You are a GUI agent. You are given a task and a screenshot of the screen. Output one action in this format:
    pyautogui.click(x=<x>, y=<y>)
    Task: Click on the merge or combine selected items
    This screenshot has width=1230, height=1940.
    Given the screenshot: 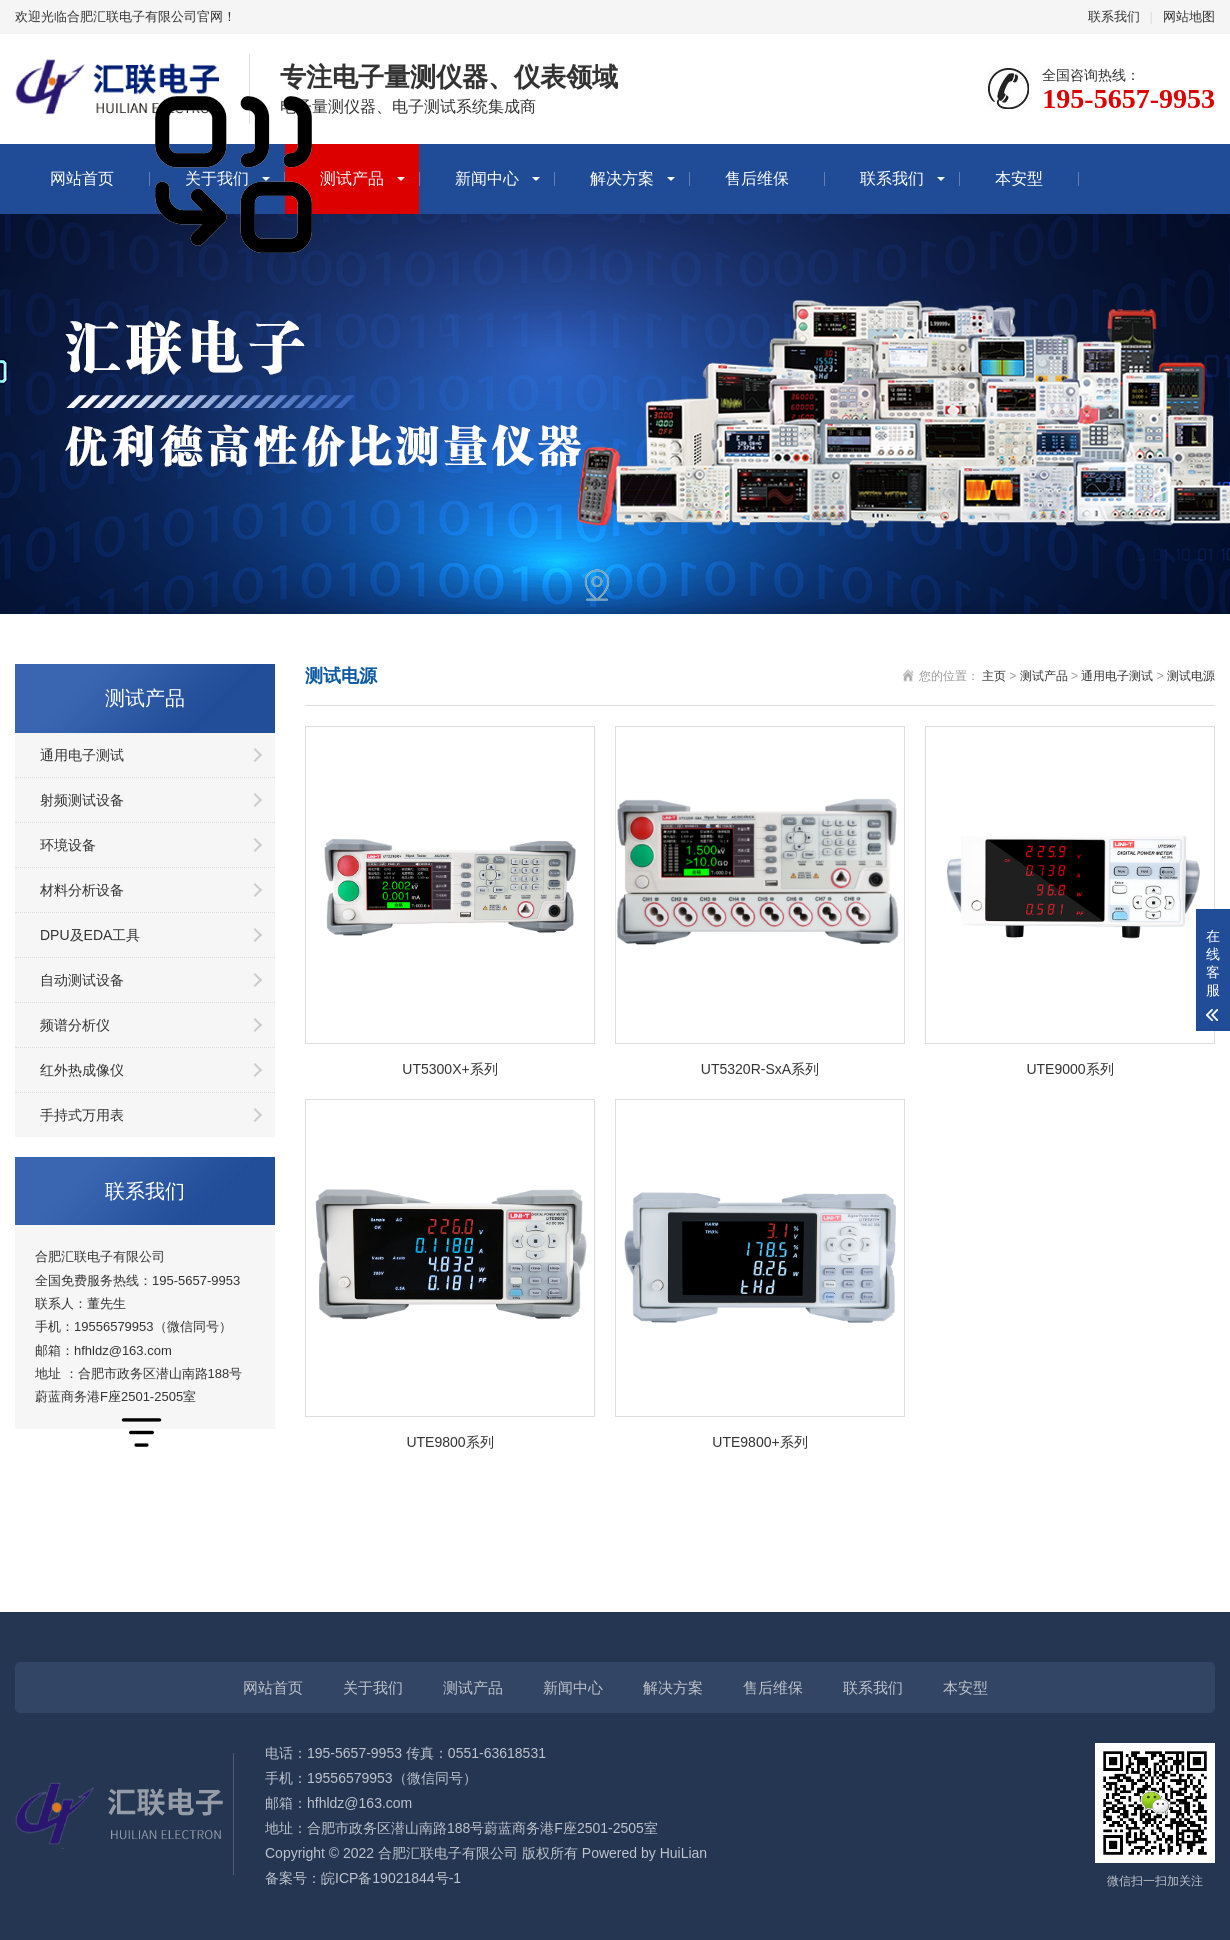 What is the action you would take?
    pyautogui.click(x=233, y=174)
    